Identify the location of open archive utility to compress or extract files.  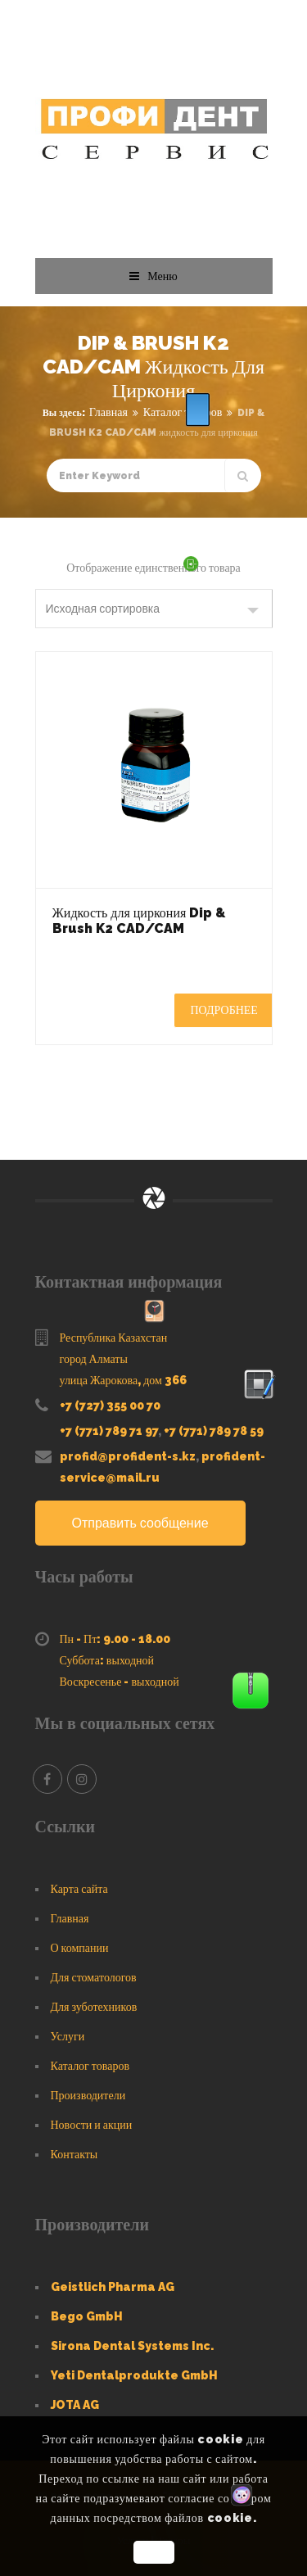
(251, 1691).